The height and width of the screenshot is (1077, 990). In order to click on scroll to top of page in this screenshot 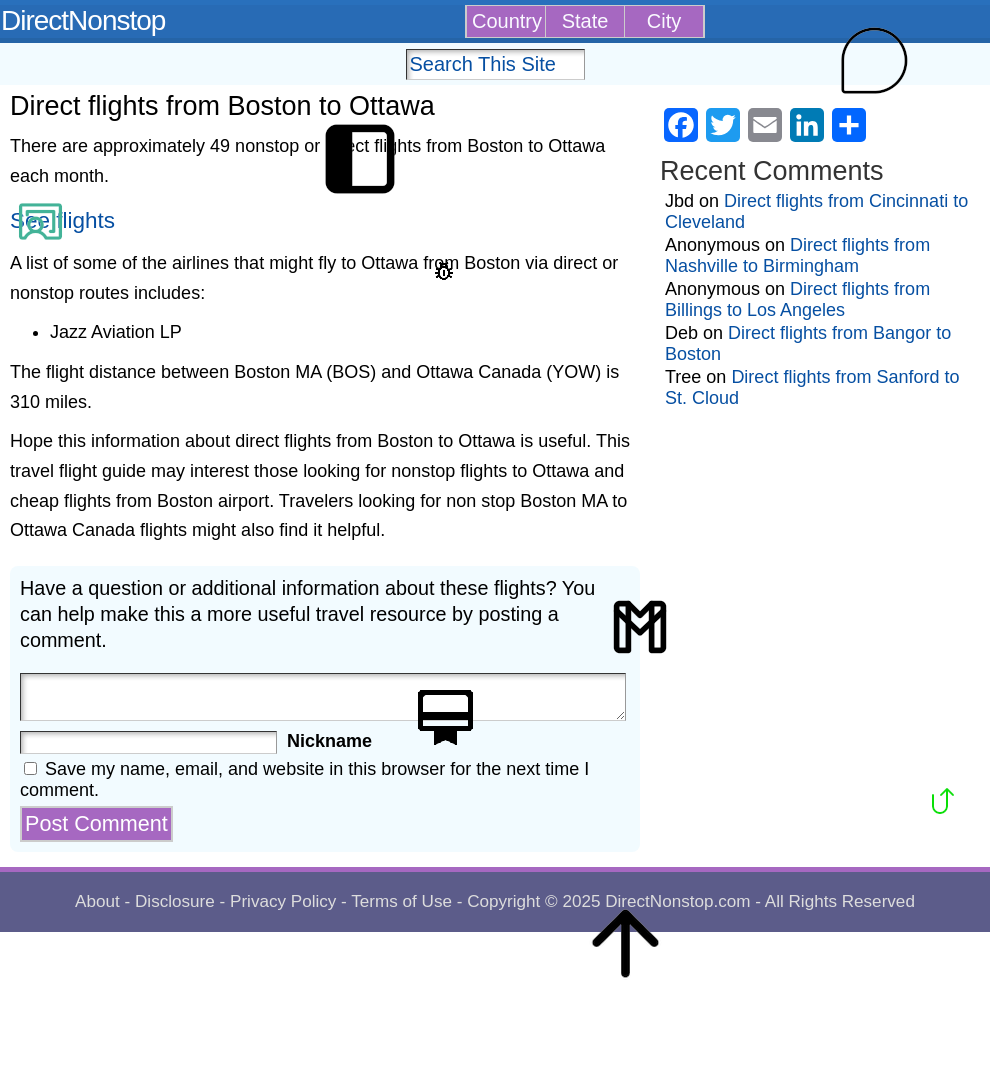, I will do `click(625, 942)`.